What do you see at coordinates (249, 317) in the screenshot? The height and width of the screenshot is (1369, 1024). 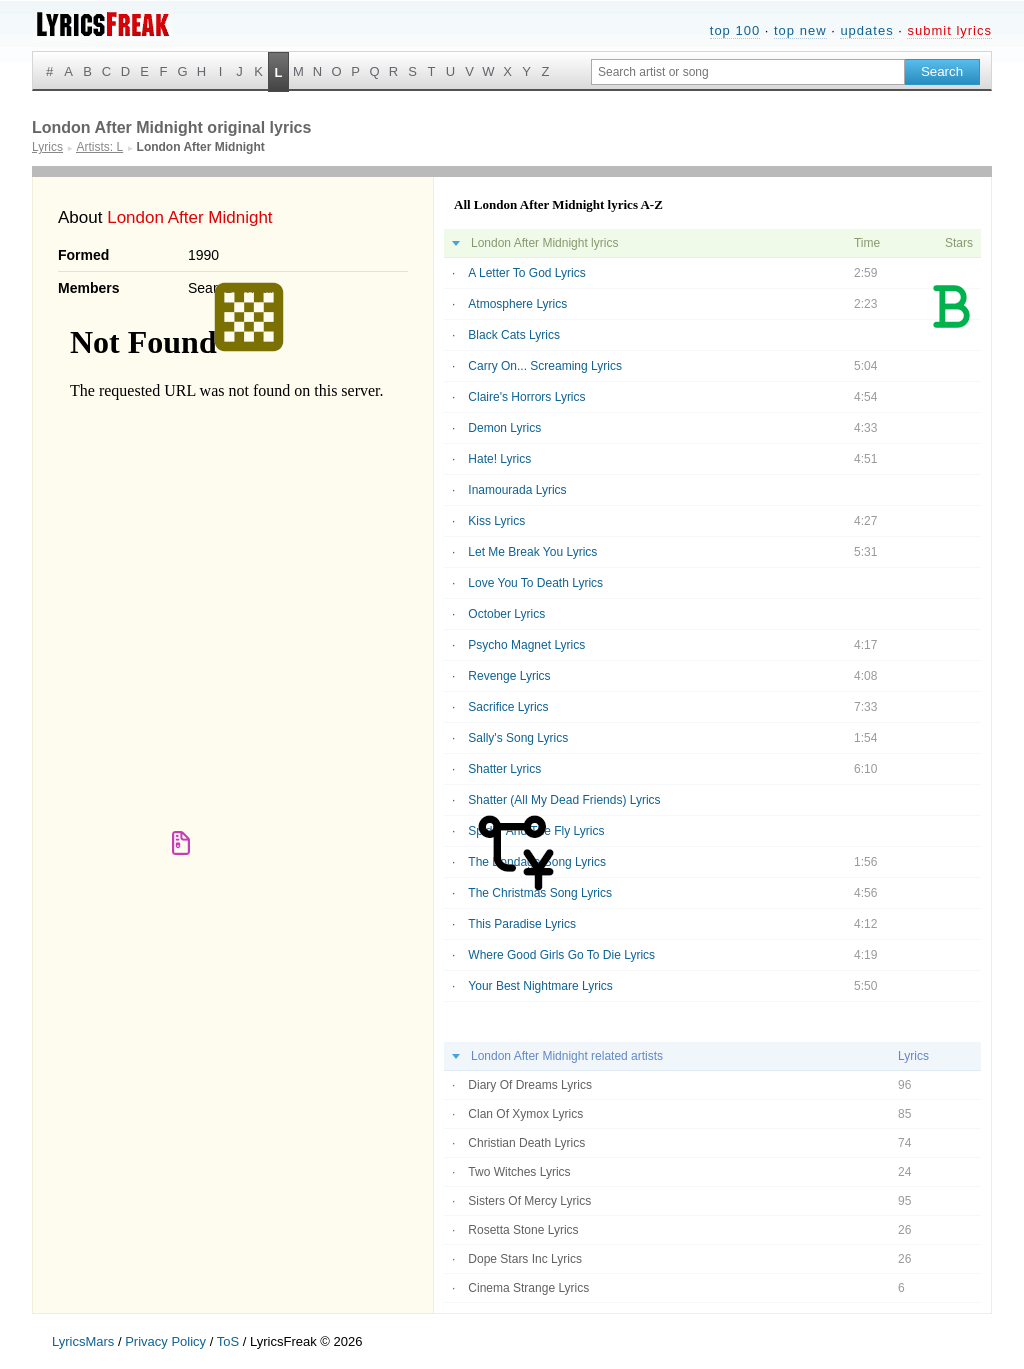 I see `play chess or board games` at bounding box center [249, 317].